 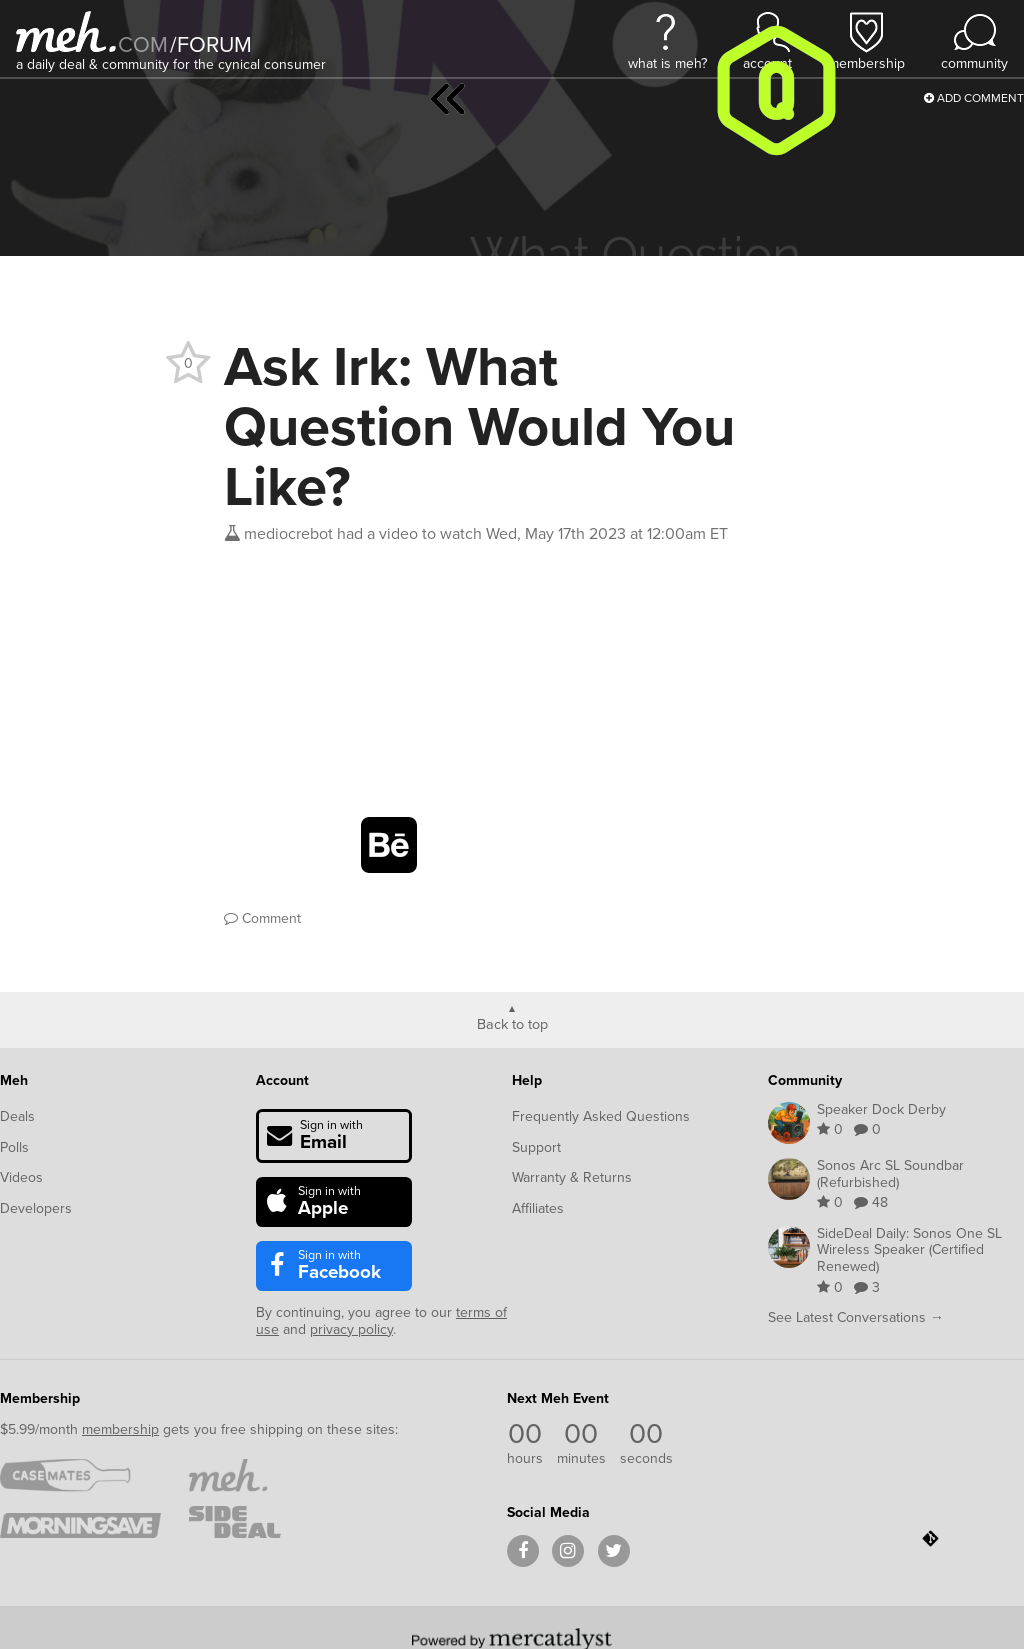 What do you see at coordinates (389, 845) in the screenshot?
I see `visit Behance profile or portfolio` at bounding box center [389, 845].